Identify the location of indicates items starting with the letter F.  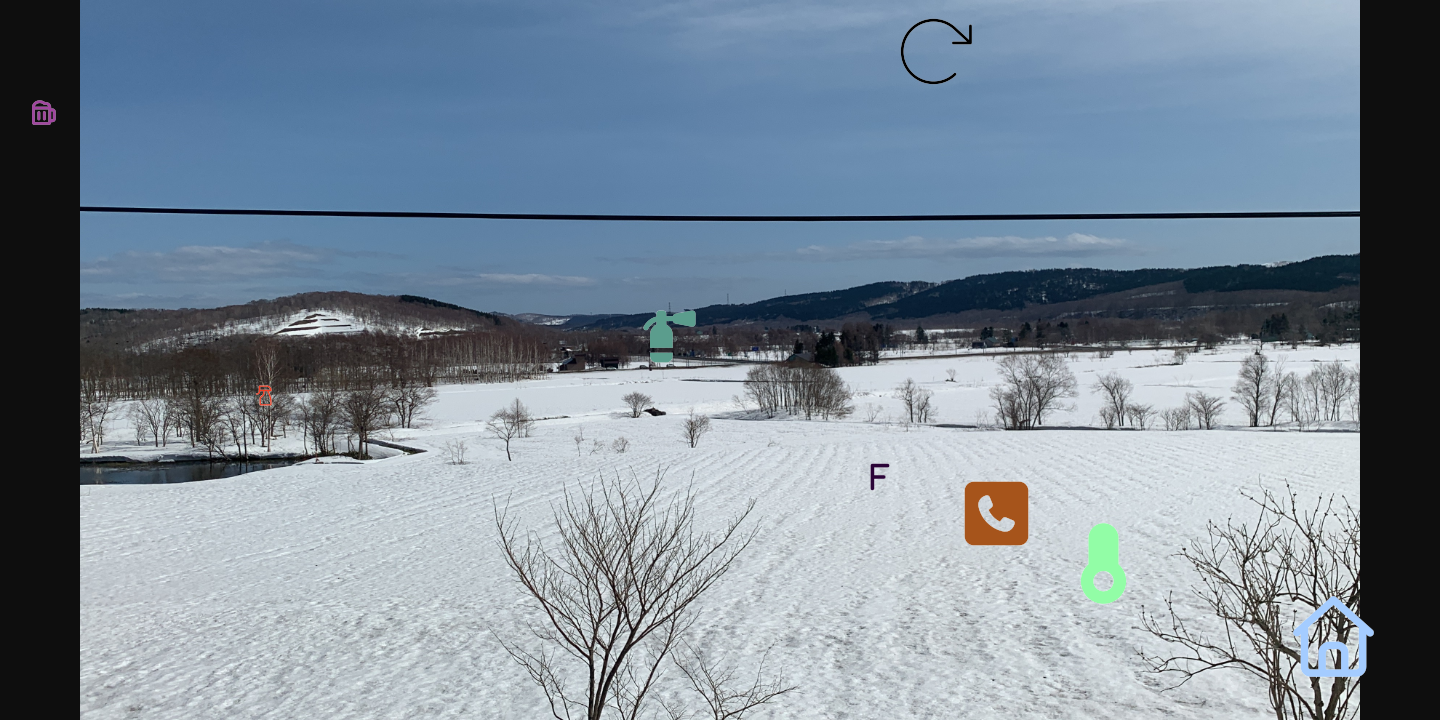
(880, 477).